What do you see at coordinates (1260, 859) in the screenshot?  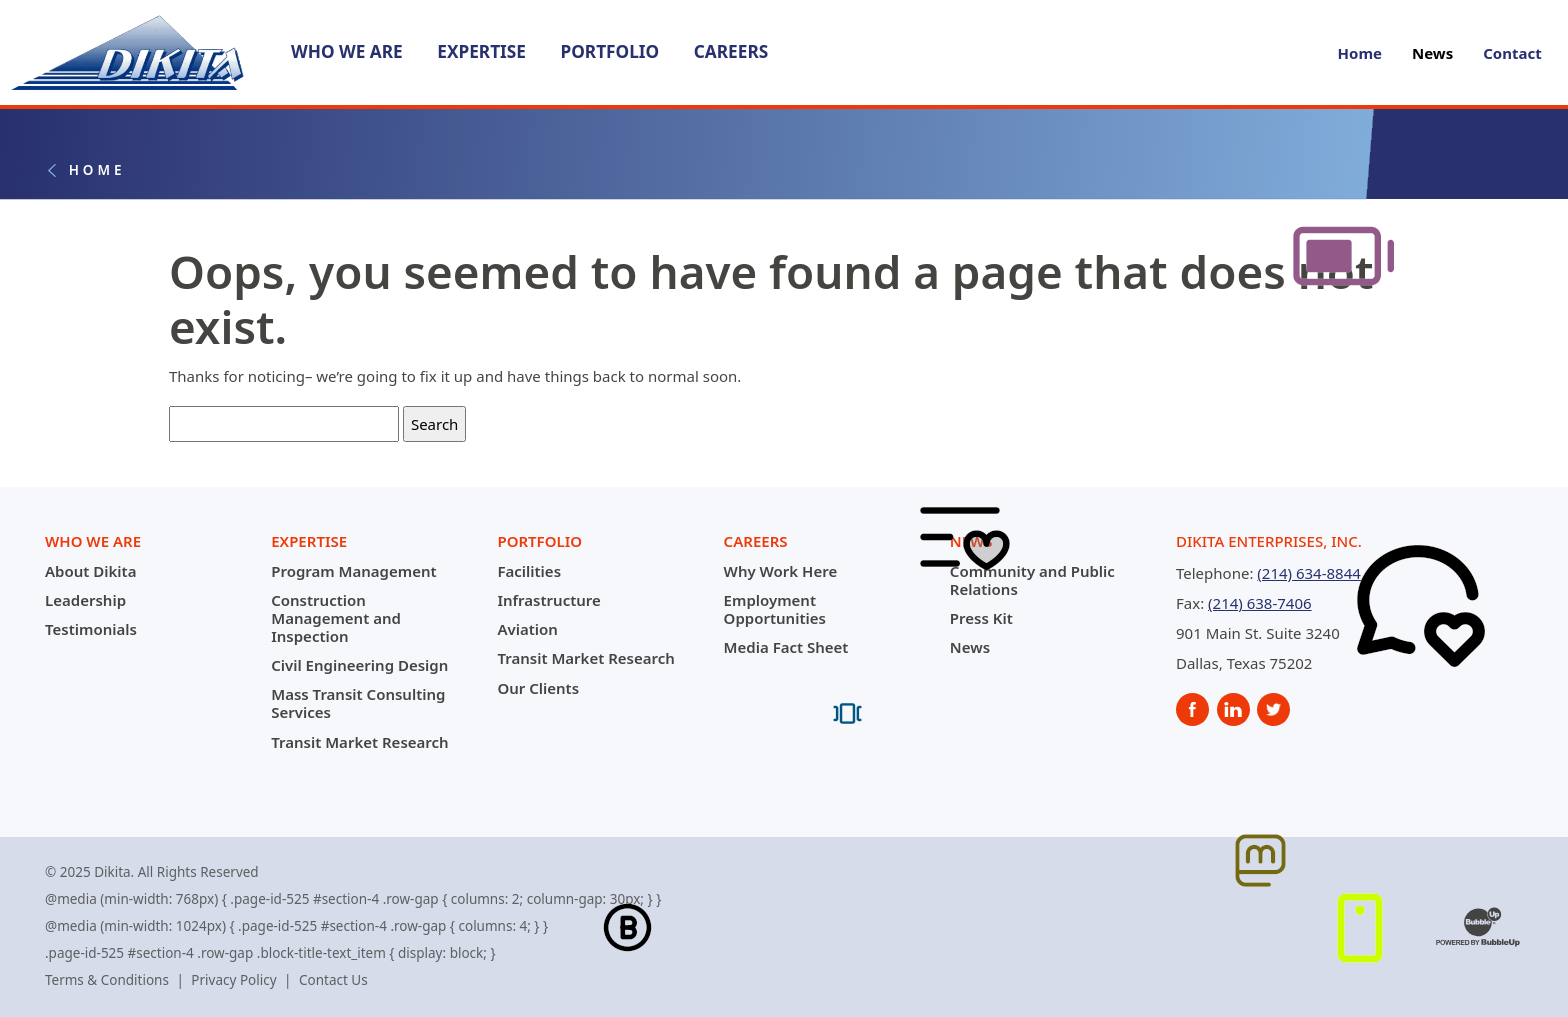 I see `open mastodon app` at bounding box center [1260, 859].